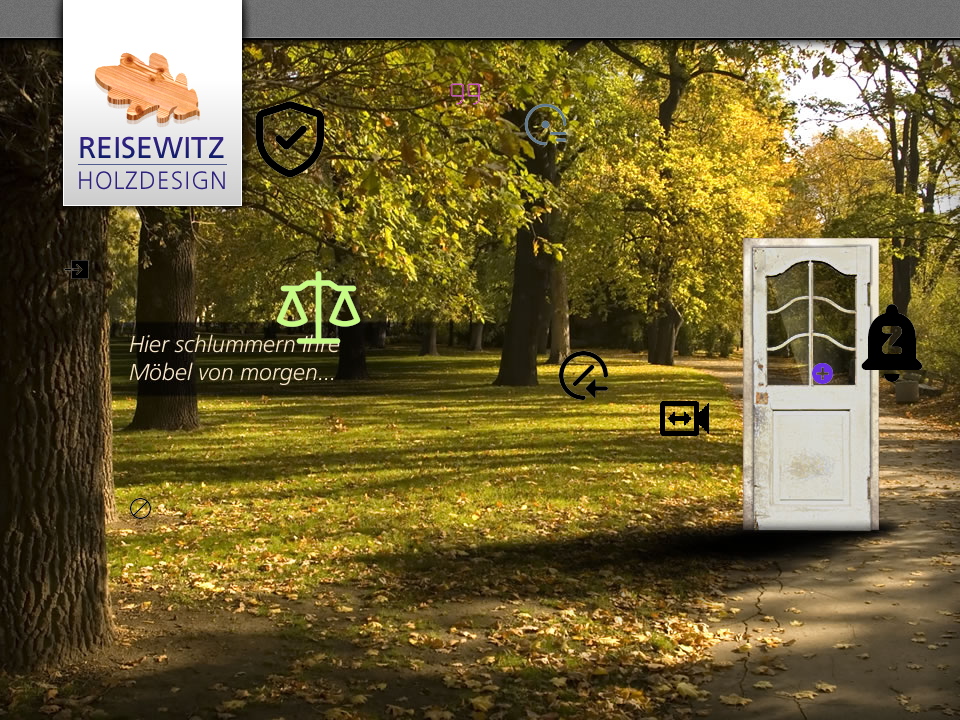 The image size is (960, 720). What do you see at coordinates (583, 375) in the screenshot?
I see `indicates a linked issue was closed as not planned` at bounding box center [583, 375].